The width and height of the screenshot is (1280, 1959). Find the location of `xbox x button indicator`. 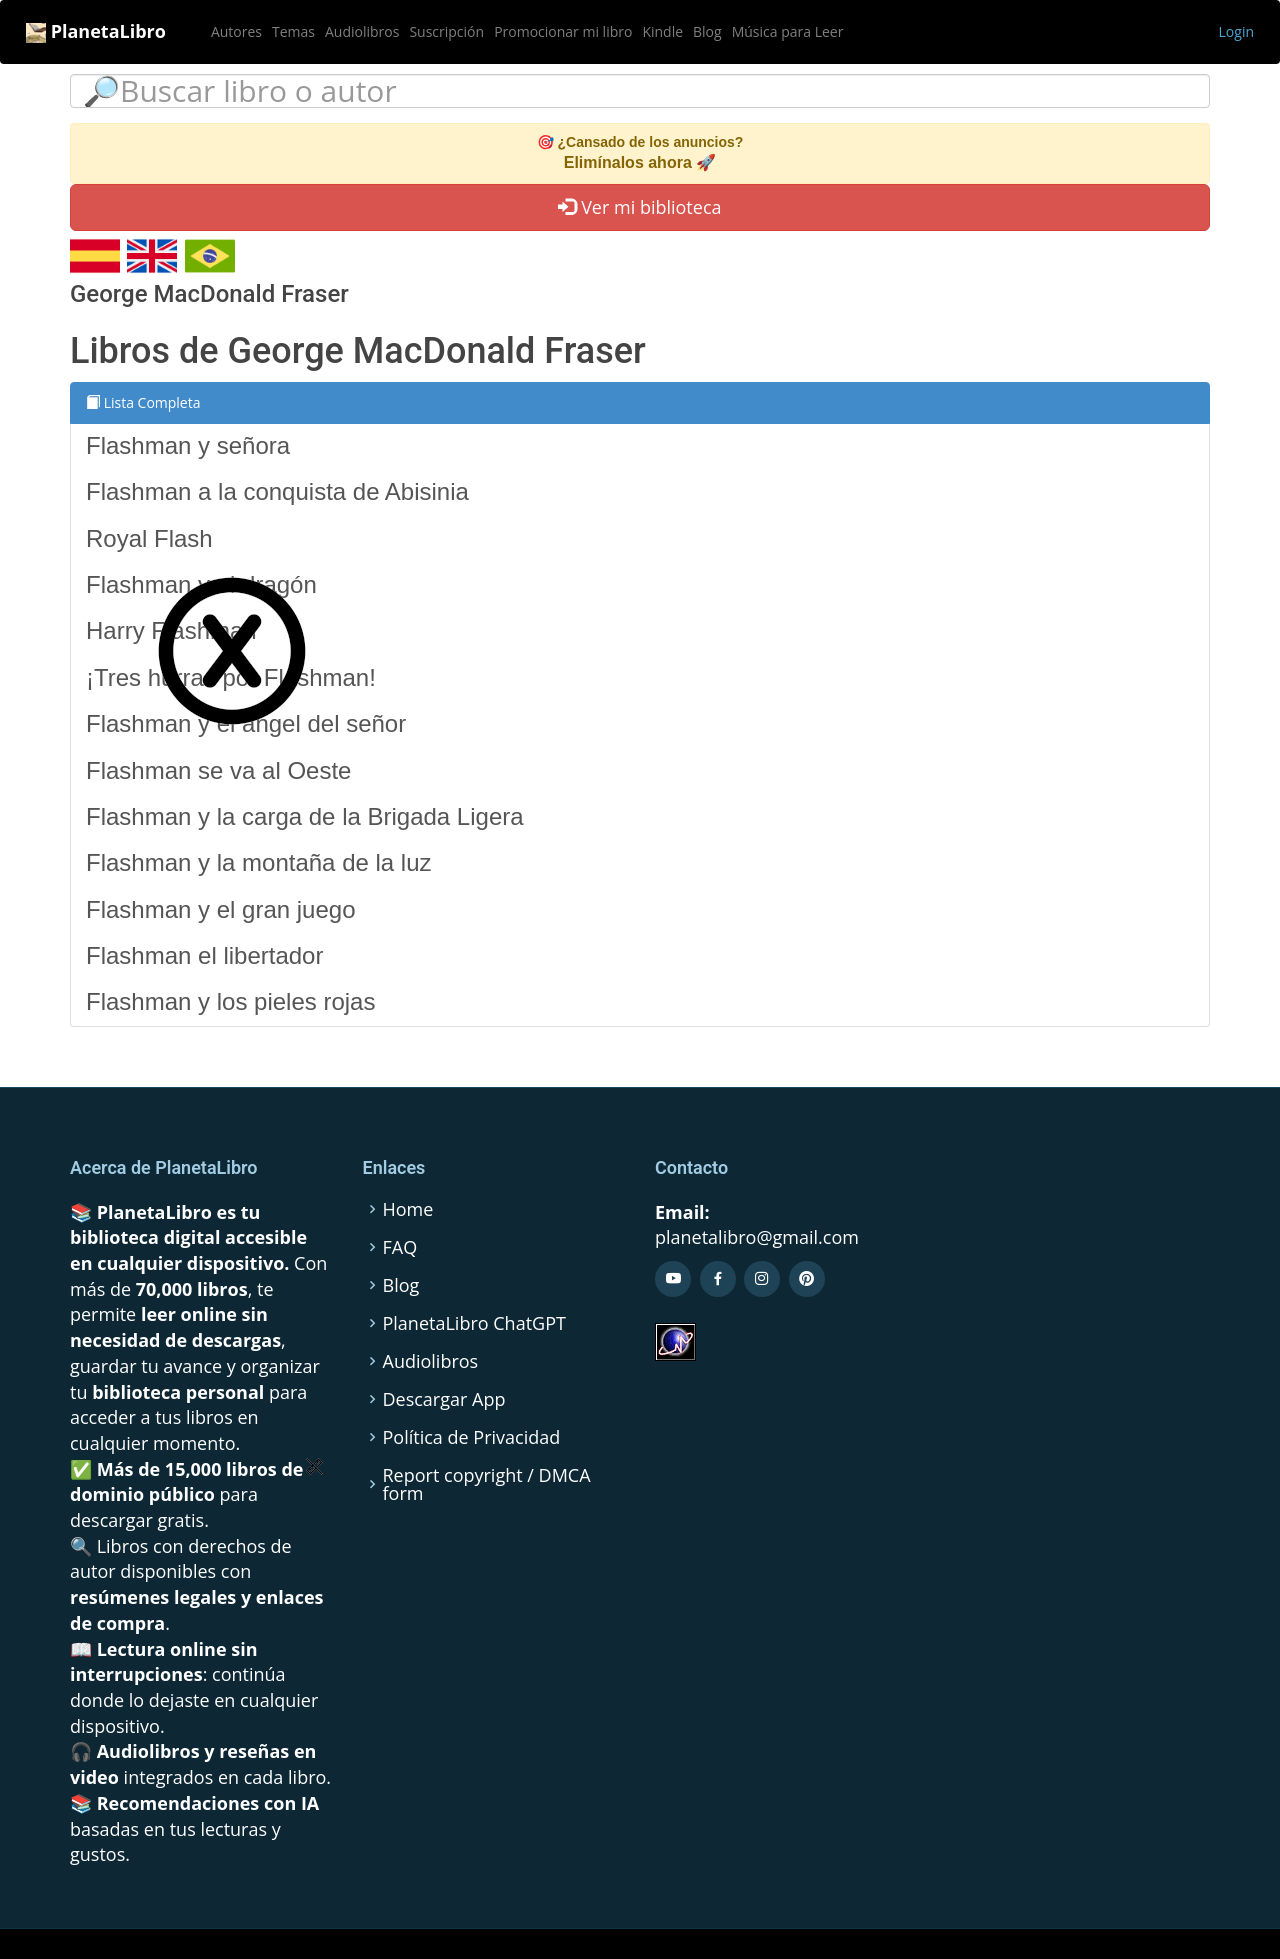

xbox x button indicator is located at coordinates (232, 651).